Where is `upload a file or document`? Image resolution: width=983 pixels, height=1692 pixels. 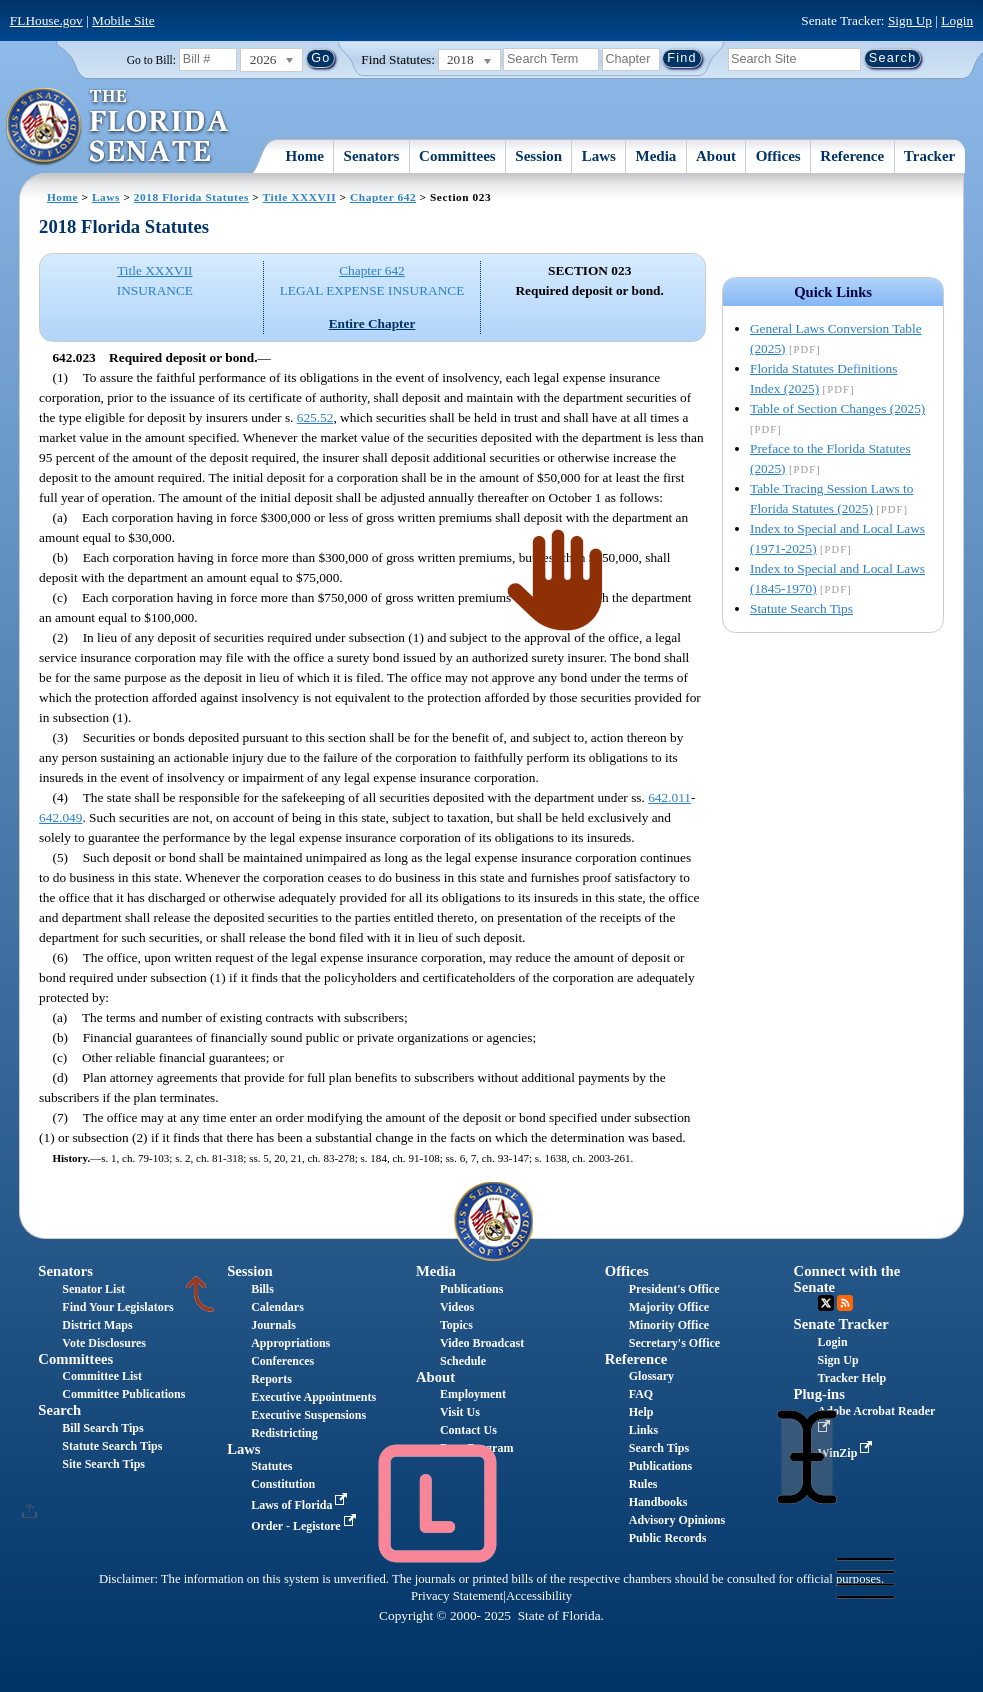
upload a file or document is located at coordinates (29, 1511).